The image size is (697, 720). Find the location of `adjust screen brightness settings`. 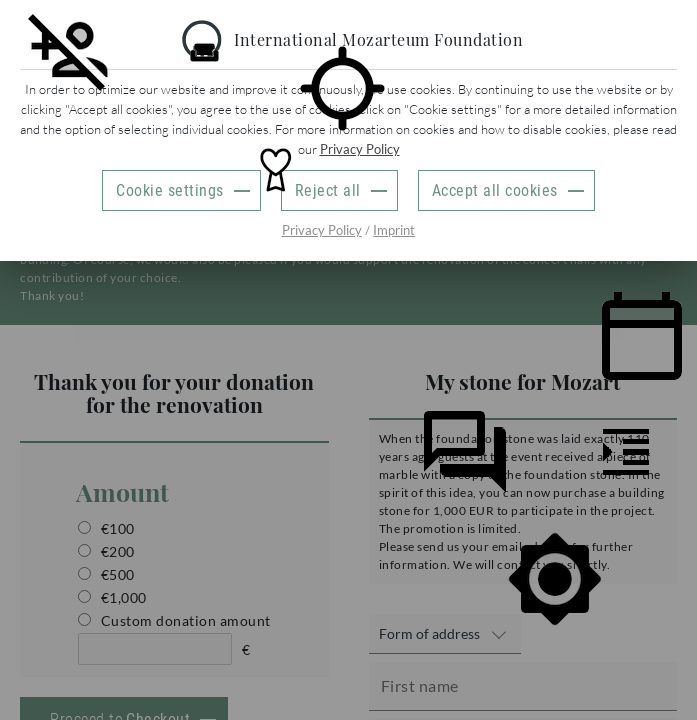

adjust screen brightness settings is located at coordinates (555, 579).